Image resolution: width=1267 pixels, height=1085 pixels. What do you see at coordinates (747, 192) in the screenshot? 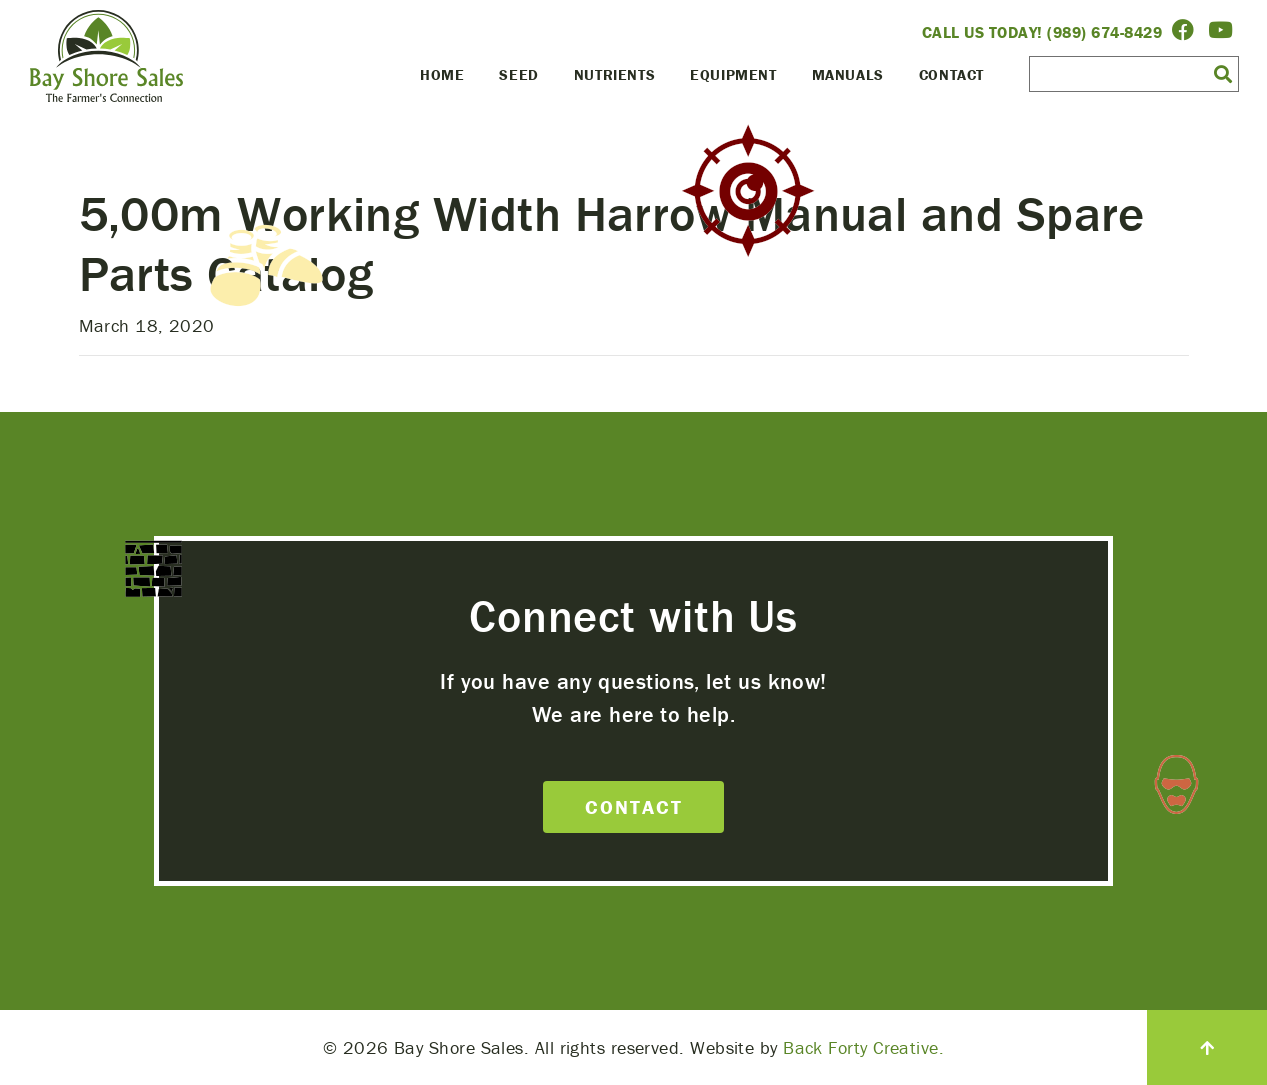
I see `activate precision aiming or sniper mode` at bounding box center [747, 192].